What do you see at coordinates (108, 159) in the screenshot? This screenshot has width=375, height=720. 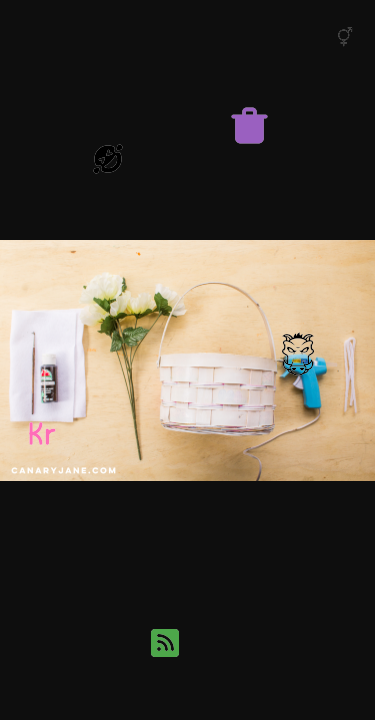 I see `react with laughing emoji` at bounding box center [108, 159].